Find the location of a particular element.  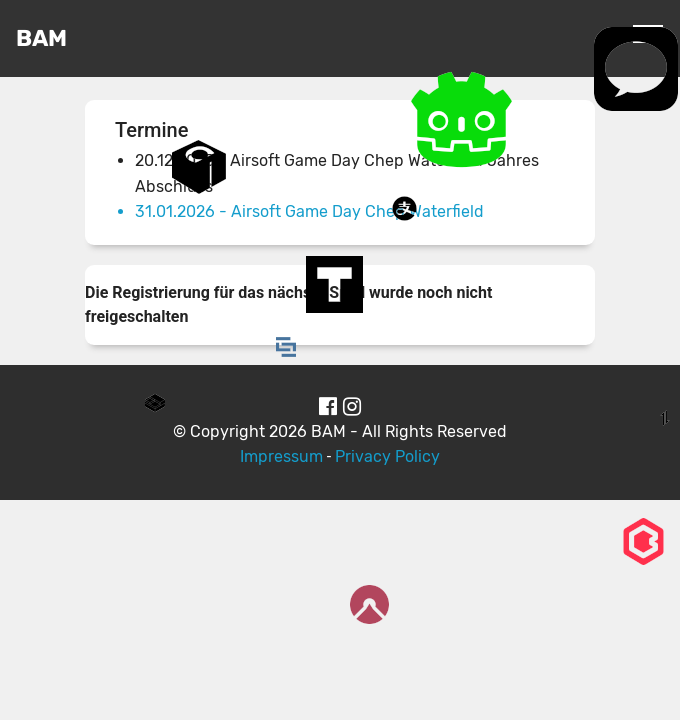

open the Bakaláři school management app is located at coordinates (643, 541).